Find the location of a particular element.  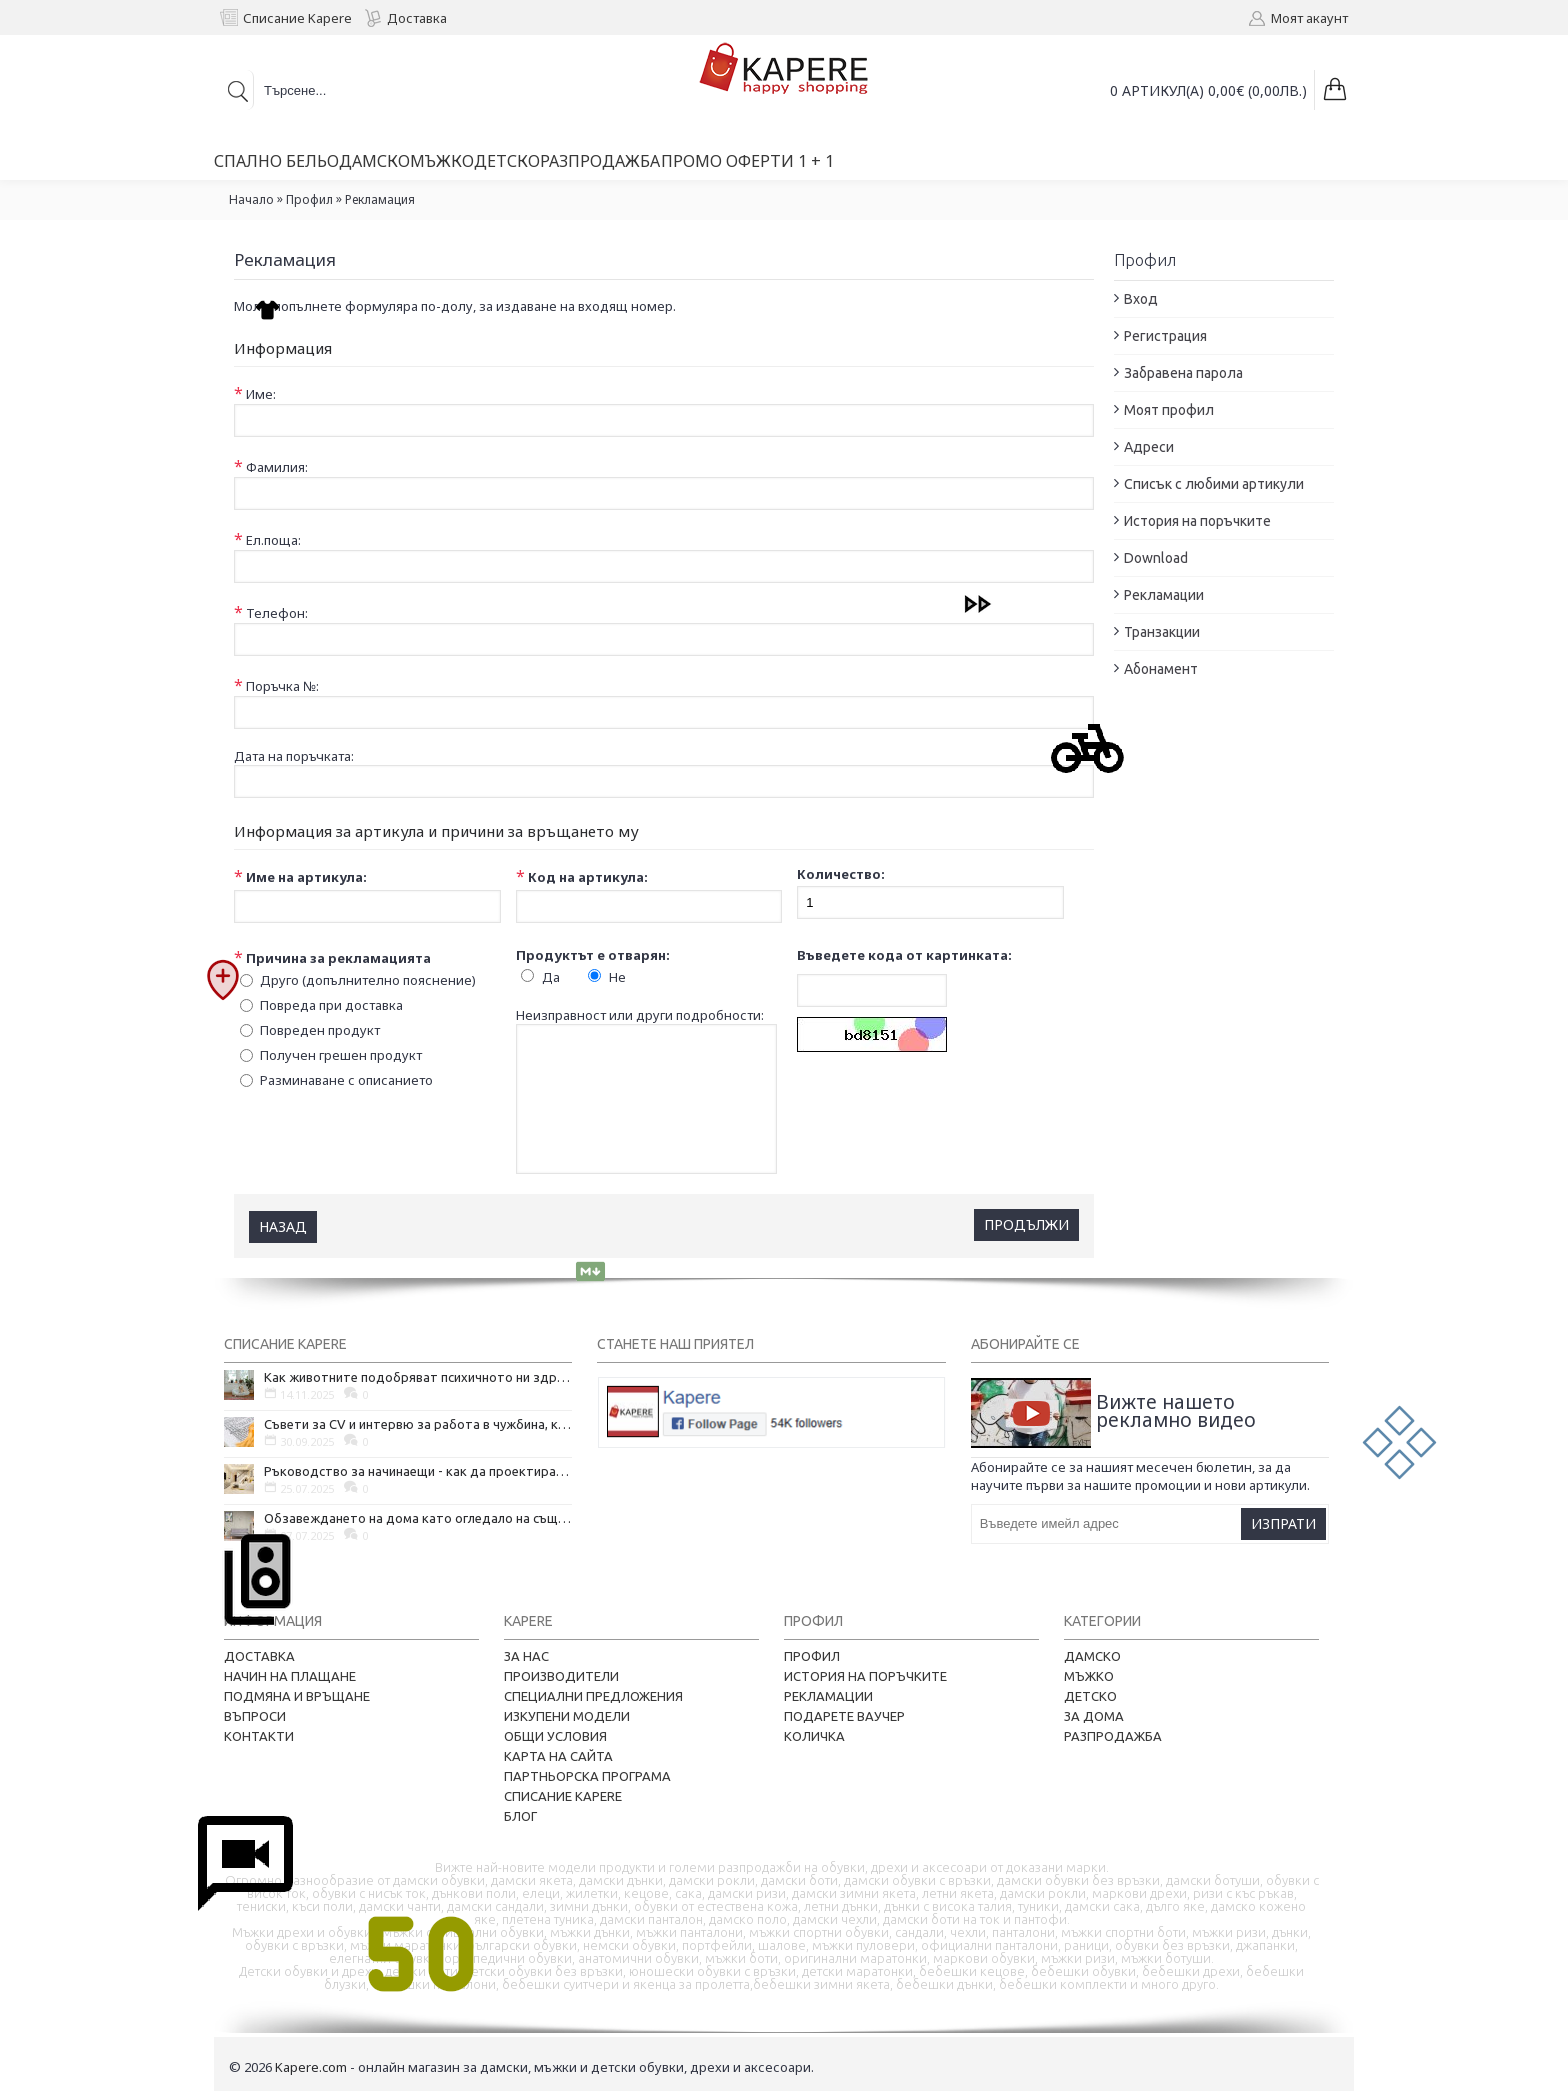

skip forward in media playback is located at coordinates (977, 604).